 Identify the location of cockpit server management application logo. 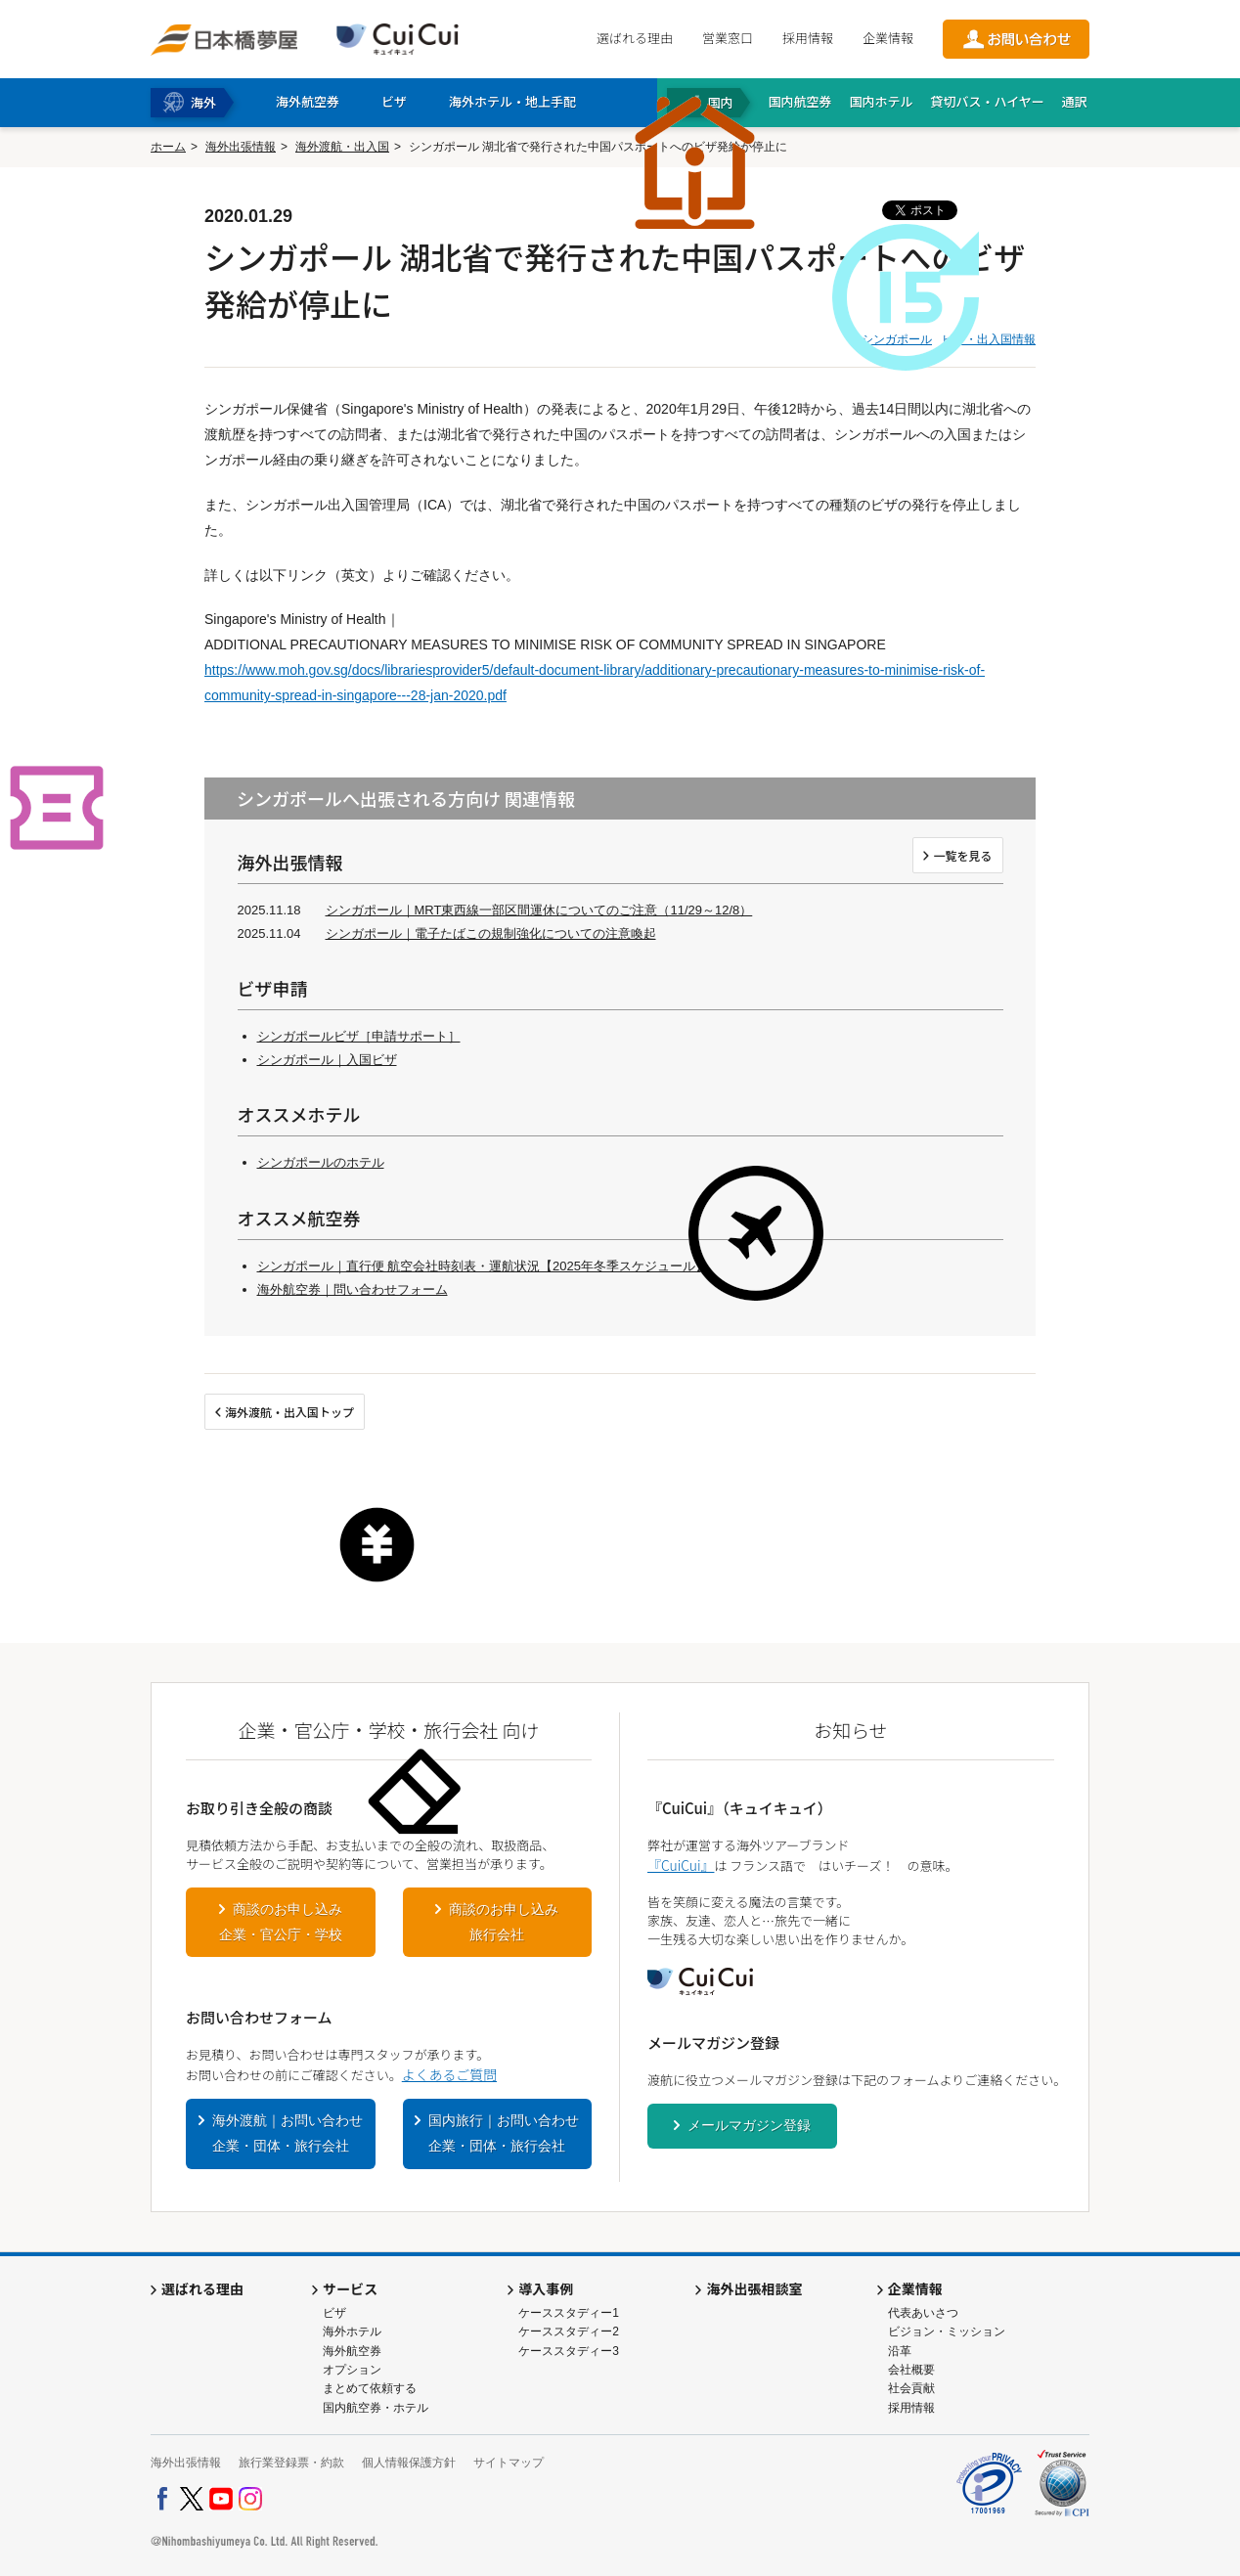
(756, 1233).